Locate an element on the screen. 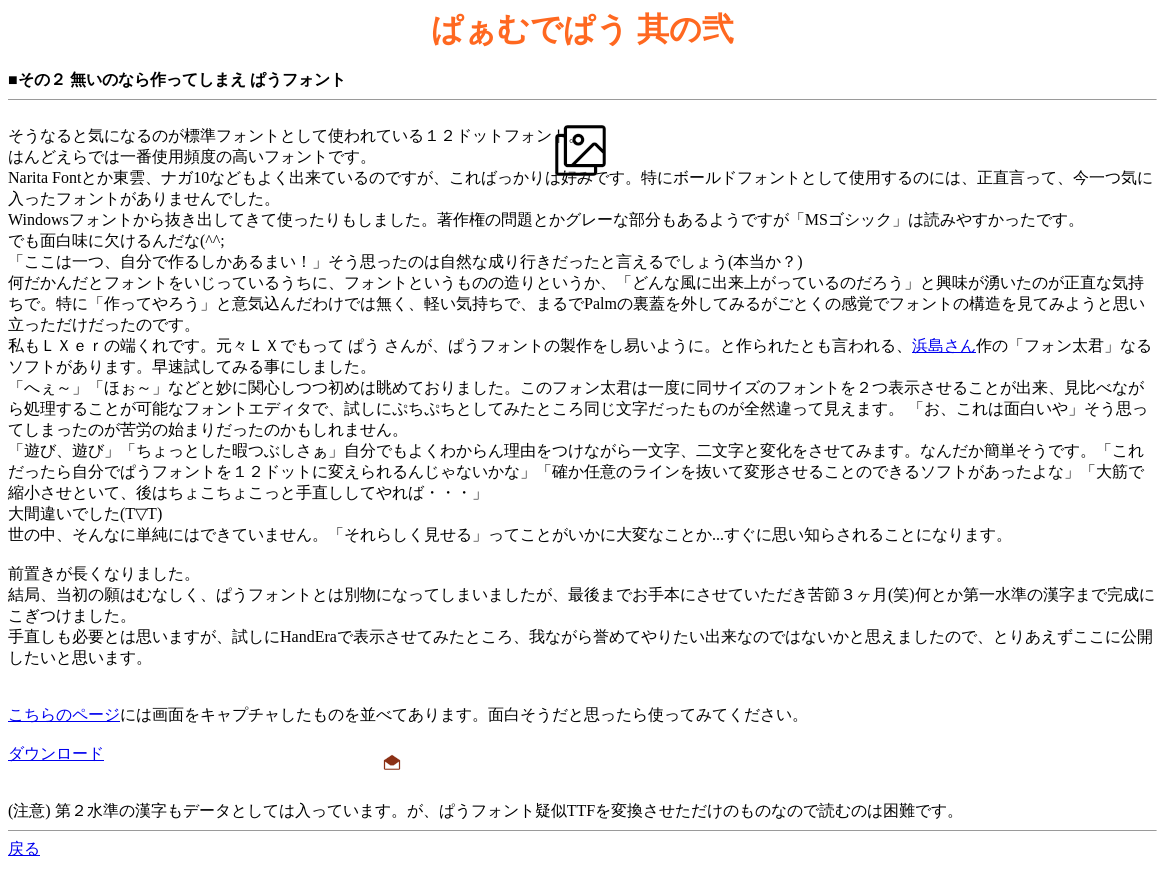 This screenshot has height=886, width=1165. view an opened or read email is located at coordinates (392, 763).